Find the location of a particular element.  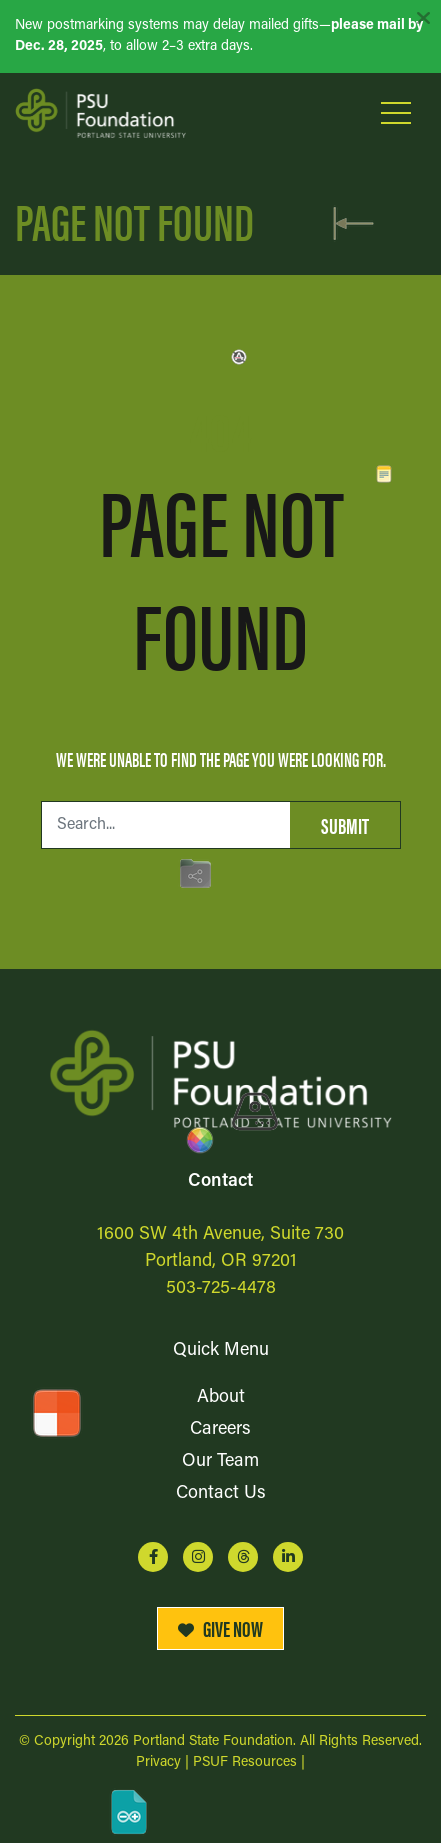

switch to the bottom-left workspace is located at coordinates (57, 1413).